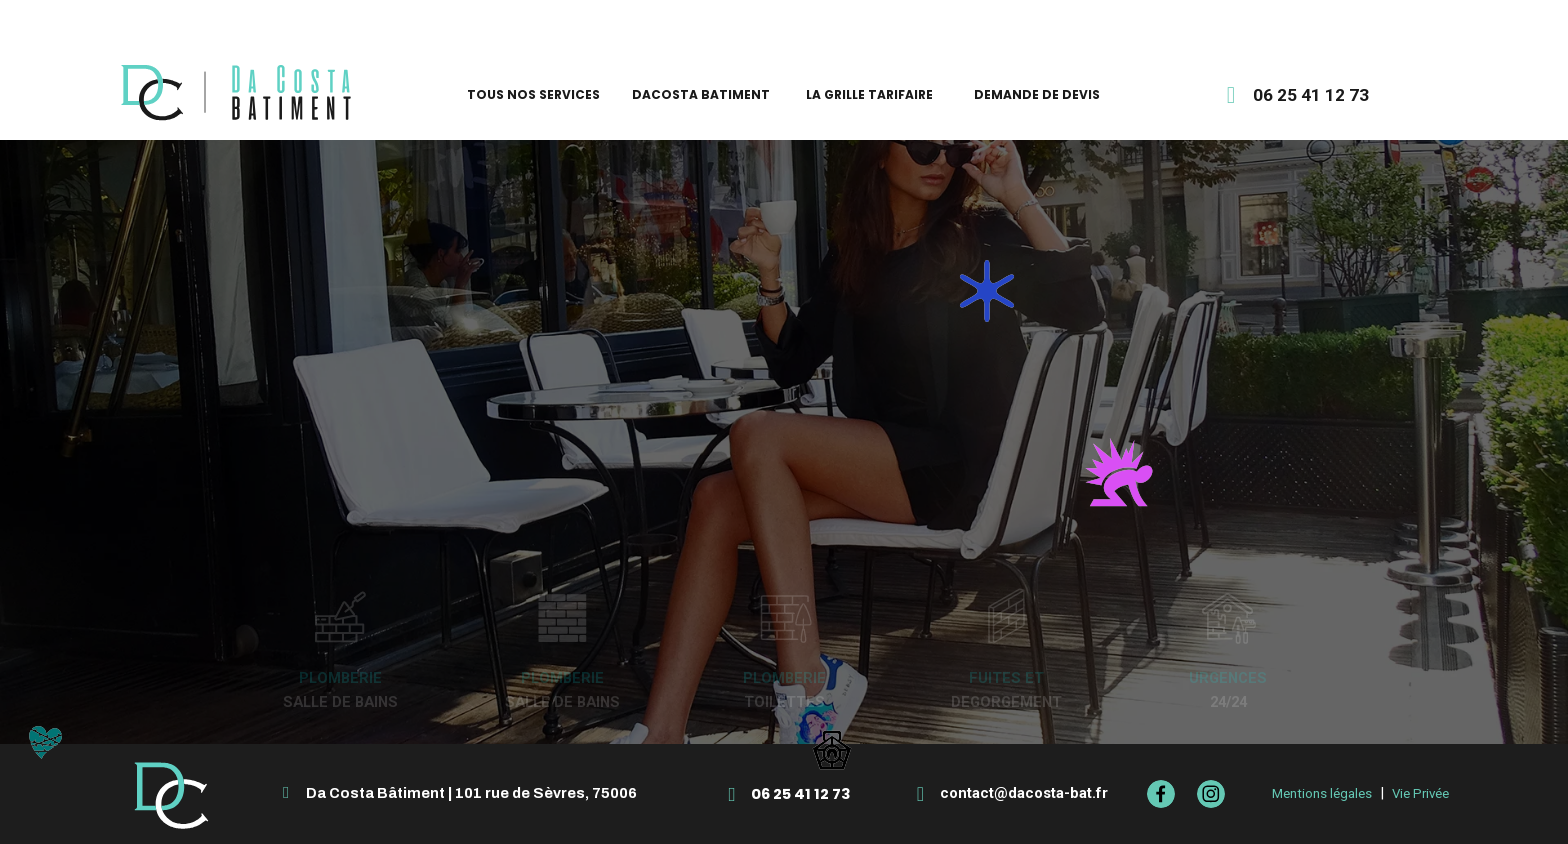 This screenshot has width=1568, height=844. What do you see at coordinates (45, 742) in the screenshot?
I see `indicates a healing or mending heart status` at bounding box center [45, 742].